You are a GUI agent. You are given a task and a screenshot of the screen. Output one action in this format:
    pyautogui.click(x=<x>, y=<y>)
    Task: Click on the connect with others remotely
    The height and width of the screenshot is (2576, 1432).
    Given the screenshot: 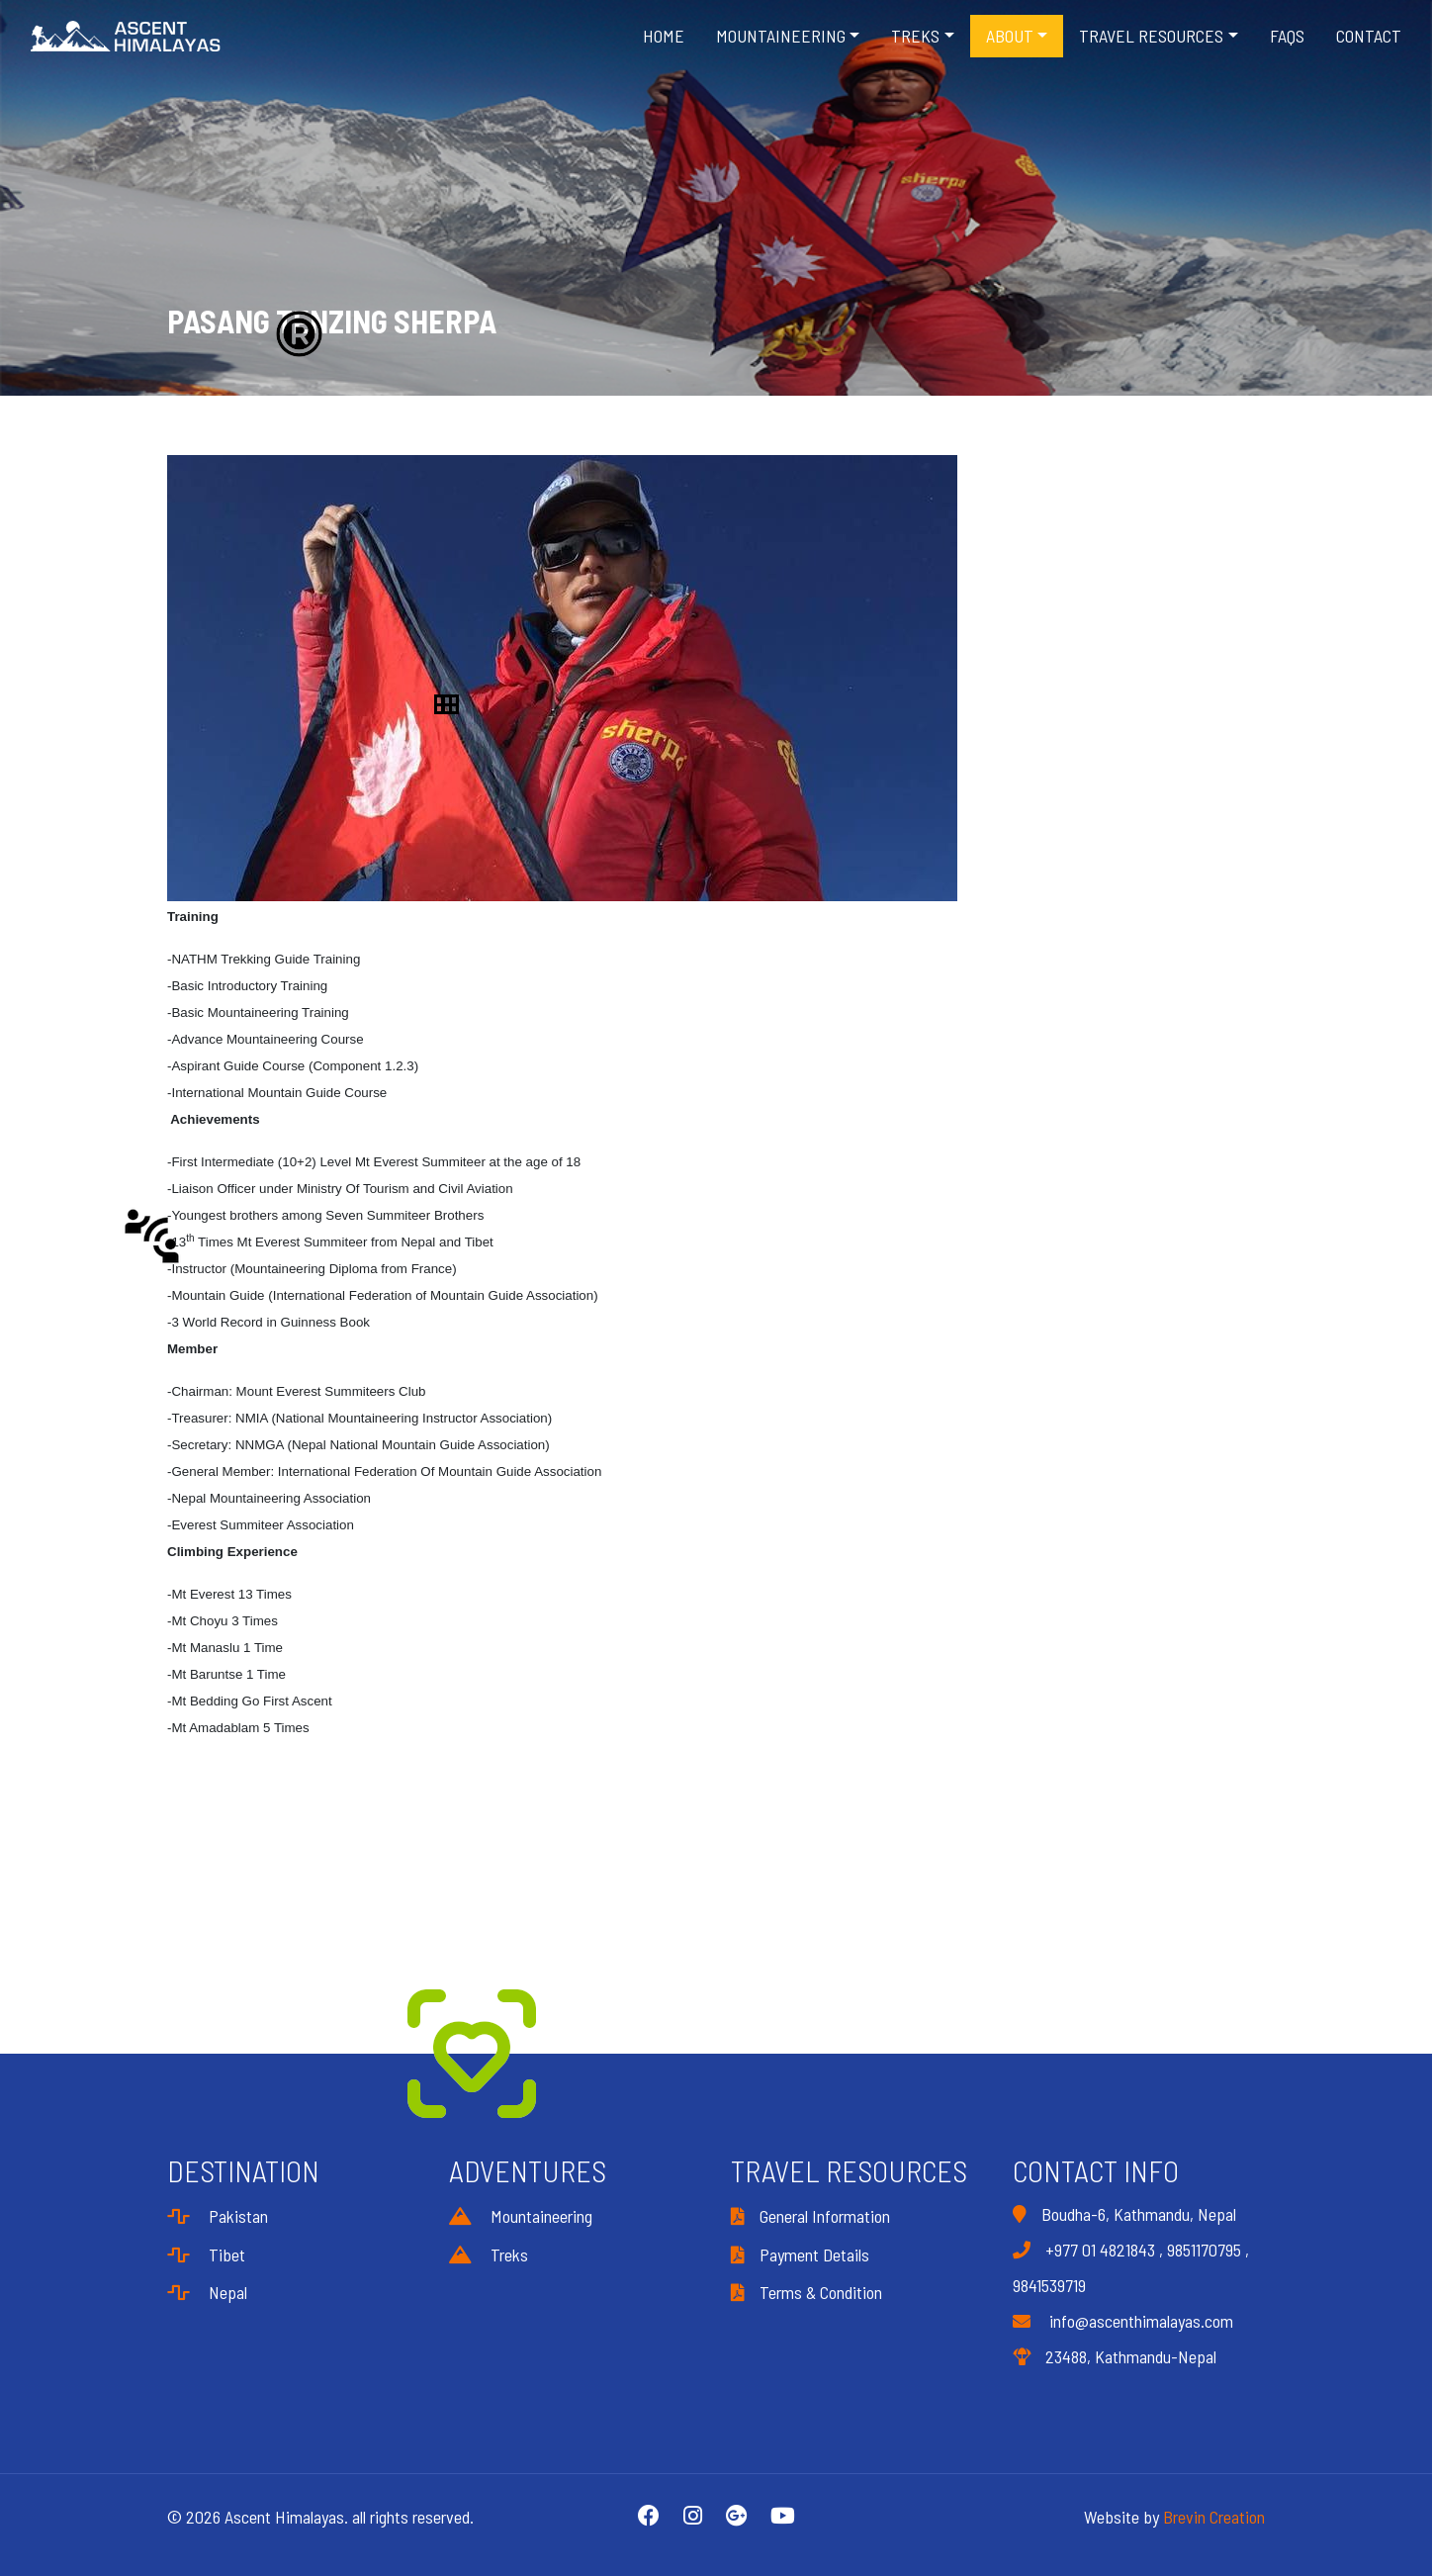 What is the action you would take?
    pyautogui.click(x=151, y=1236)
    